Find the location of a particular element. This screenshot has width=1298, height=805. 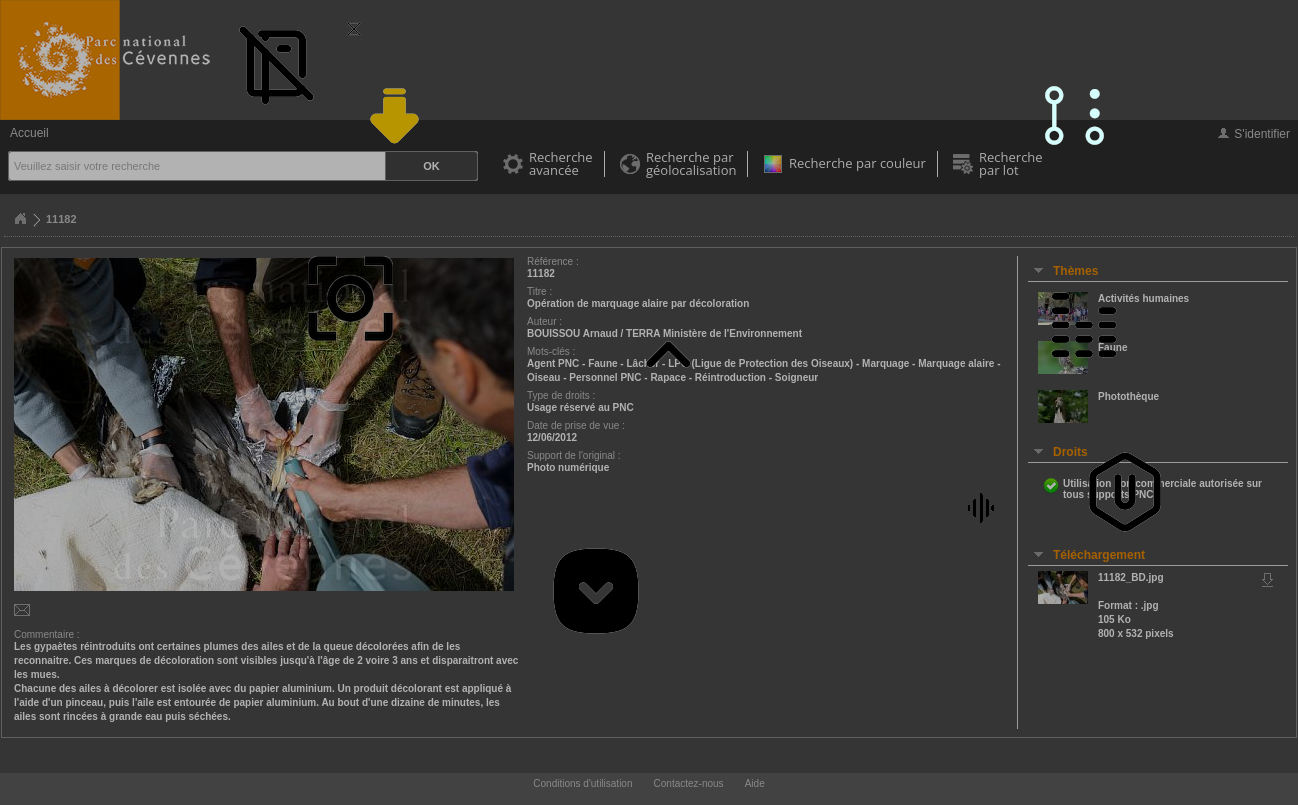

indicates a user or account badge is located at coordinates (1125, 492).